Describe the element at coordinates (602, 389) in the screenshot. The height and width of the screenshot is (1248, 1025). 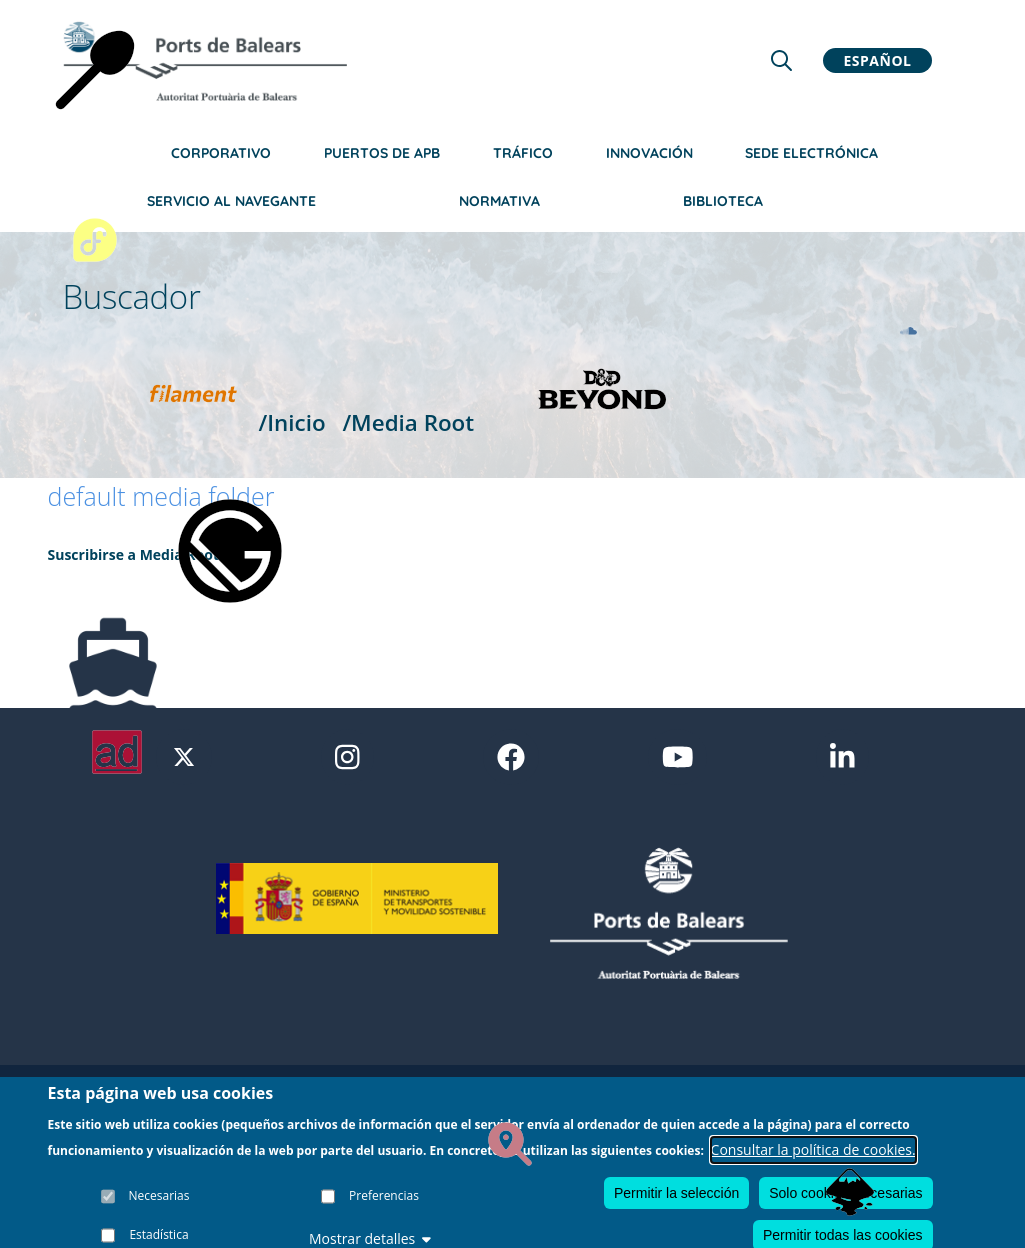
I see `open D&D Beyond app or website` at that location.